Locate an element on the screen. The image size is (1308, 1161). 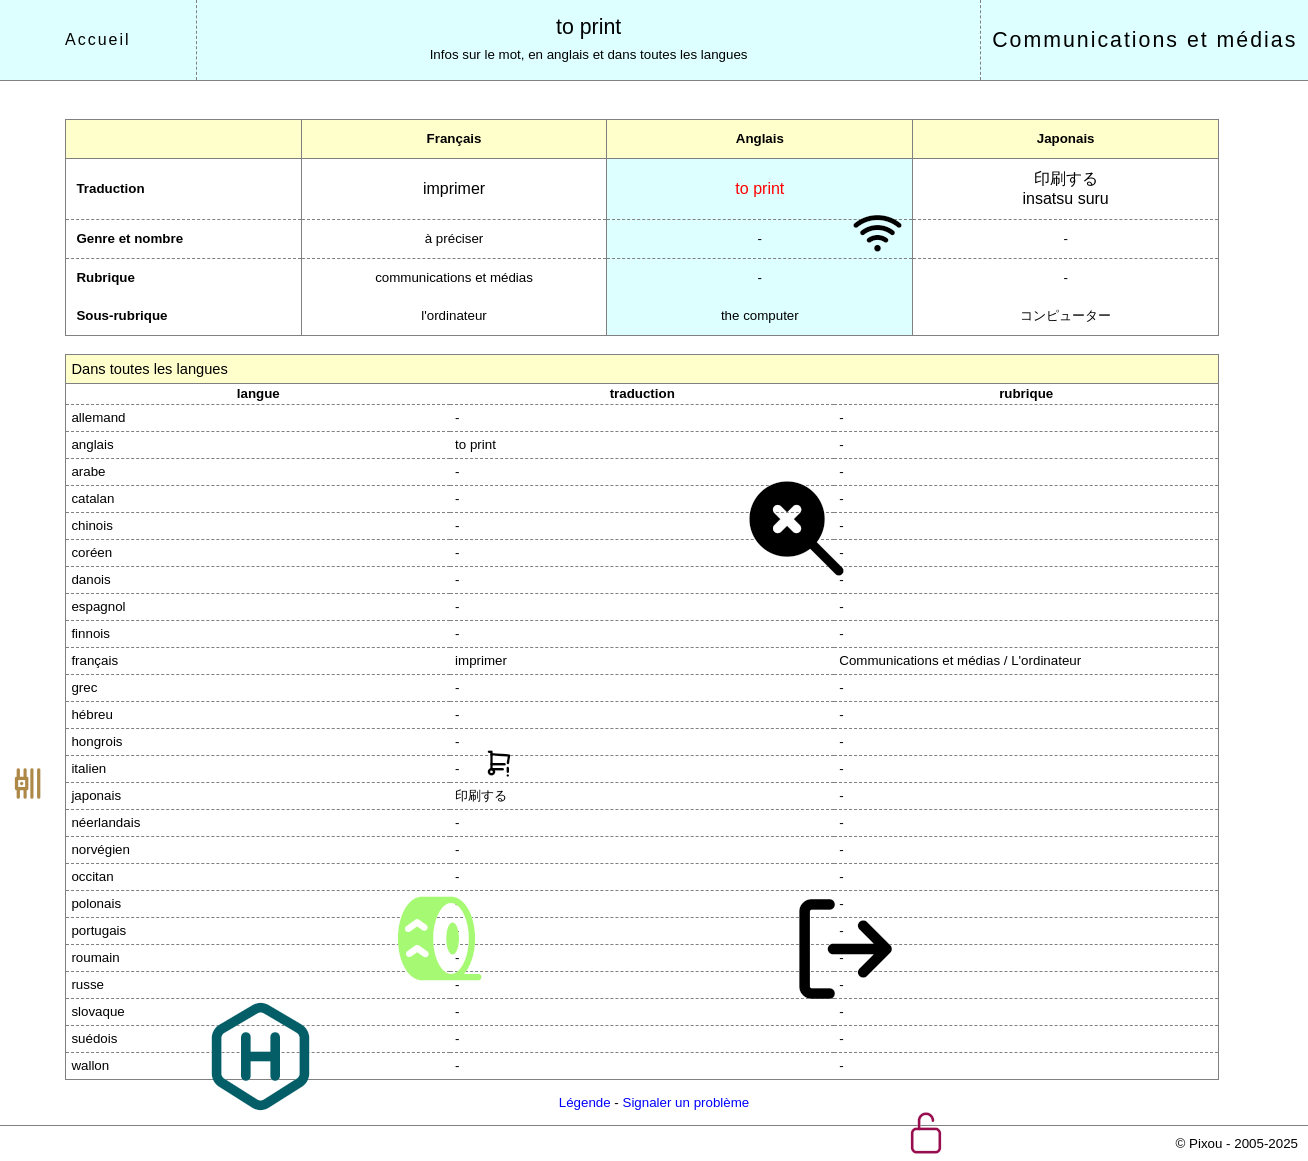
cart requires attention or has an issue is located at coordinates (499, 763).